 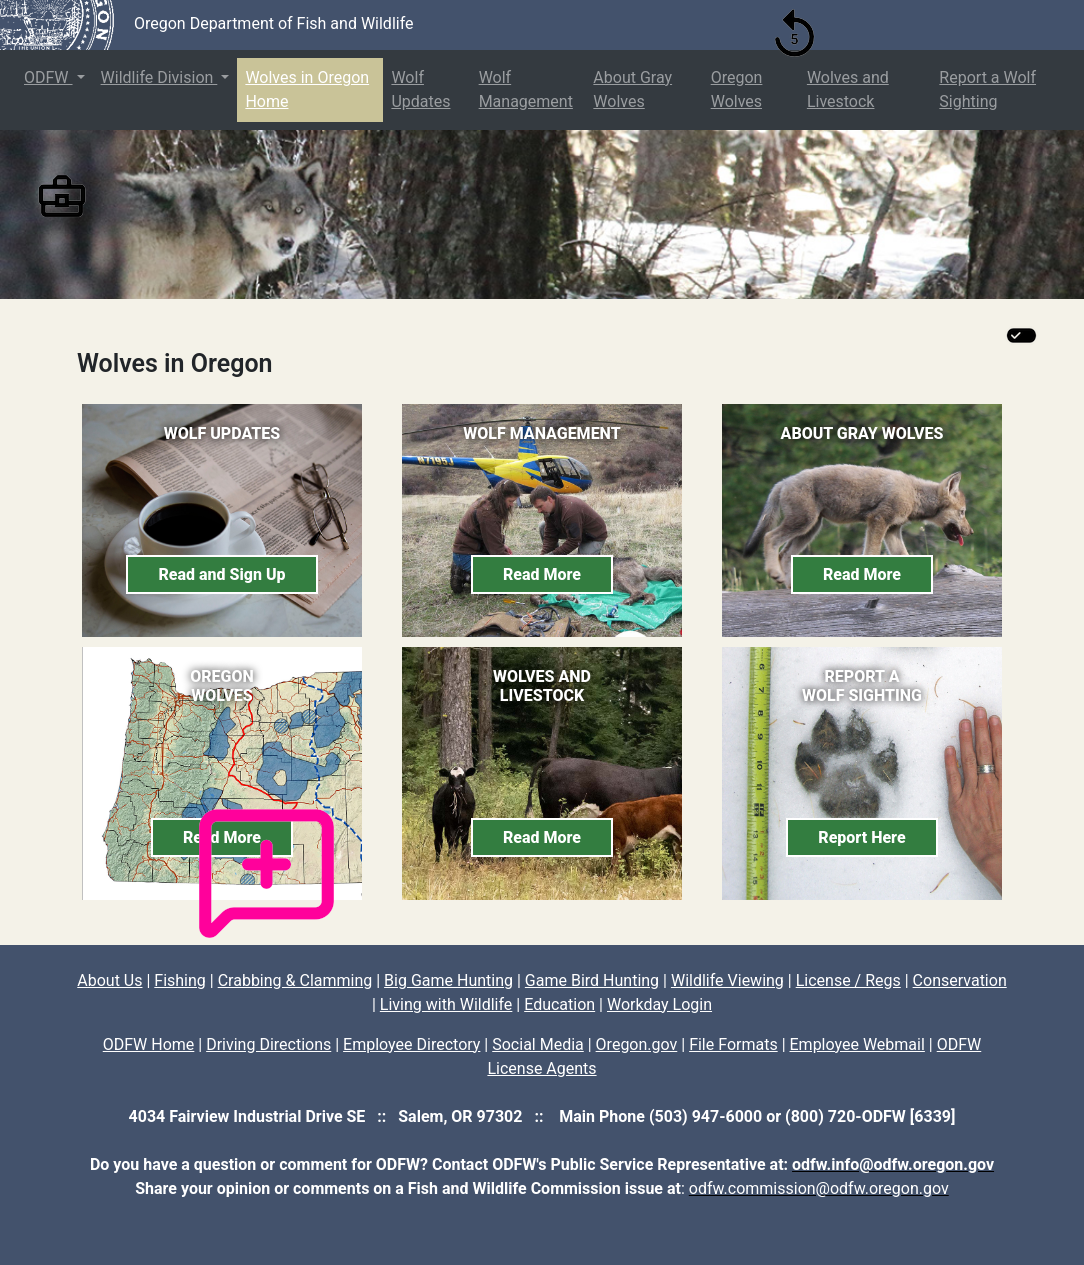 I want to click on rewind video by 5 seconds, so click(x=794, y=34).